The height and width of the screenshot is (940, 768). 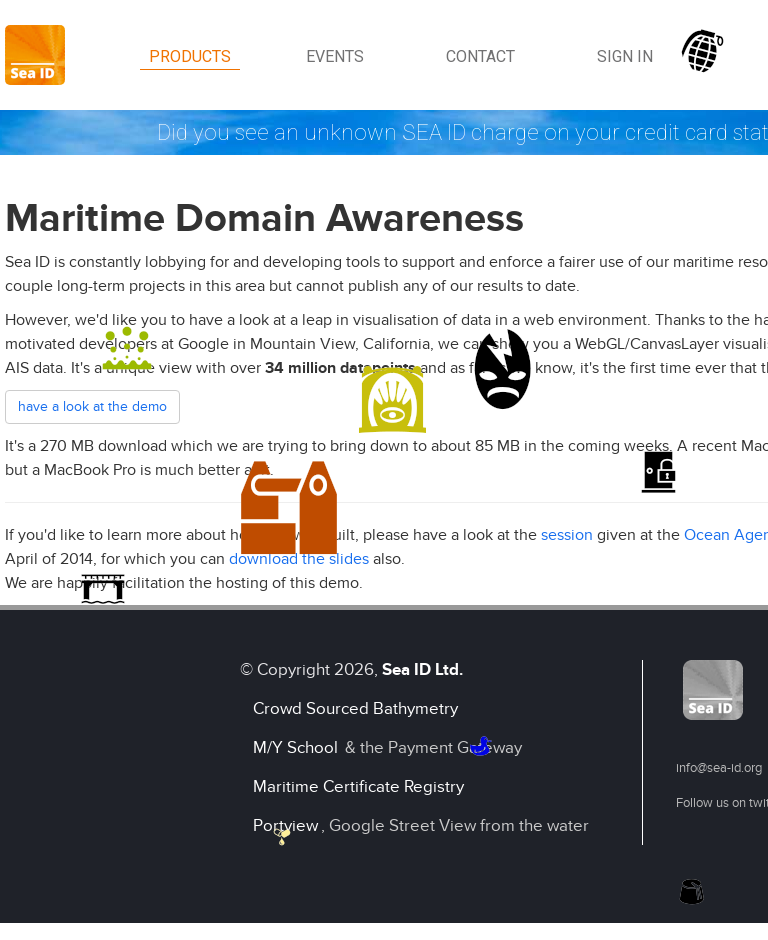 I want to click on indicates lava or molten terrain hazard, so click(x=127, y=348).